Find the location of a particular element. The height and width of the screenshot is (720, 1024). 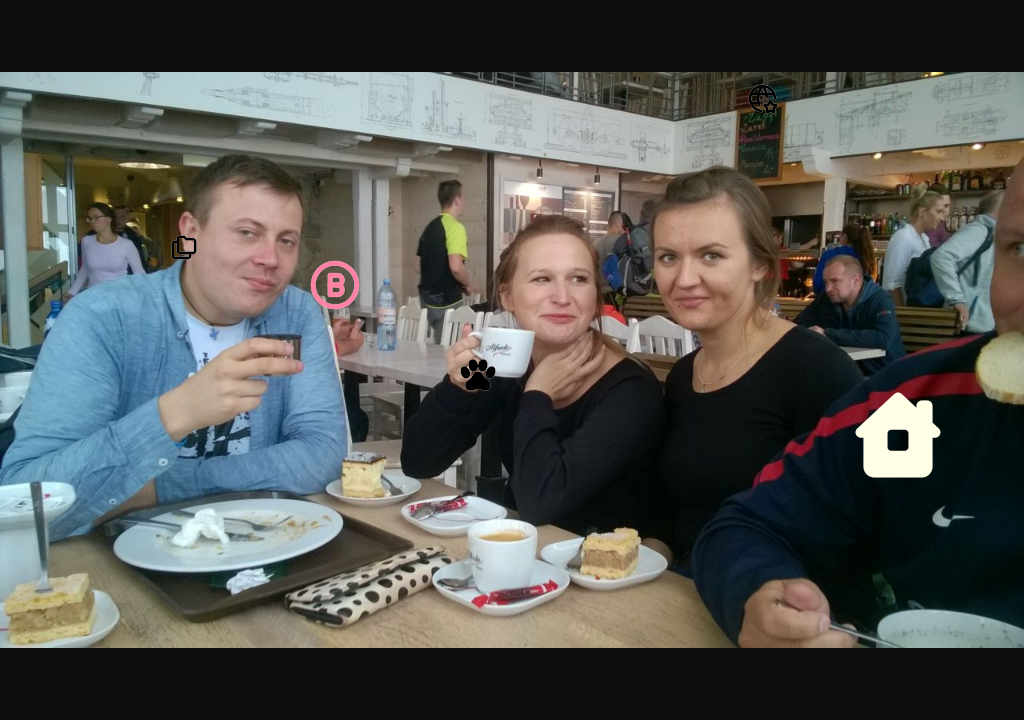

browse all folders is located at coordinates (184, 248).